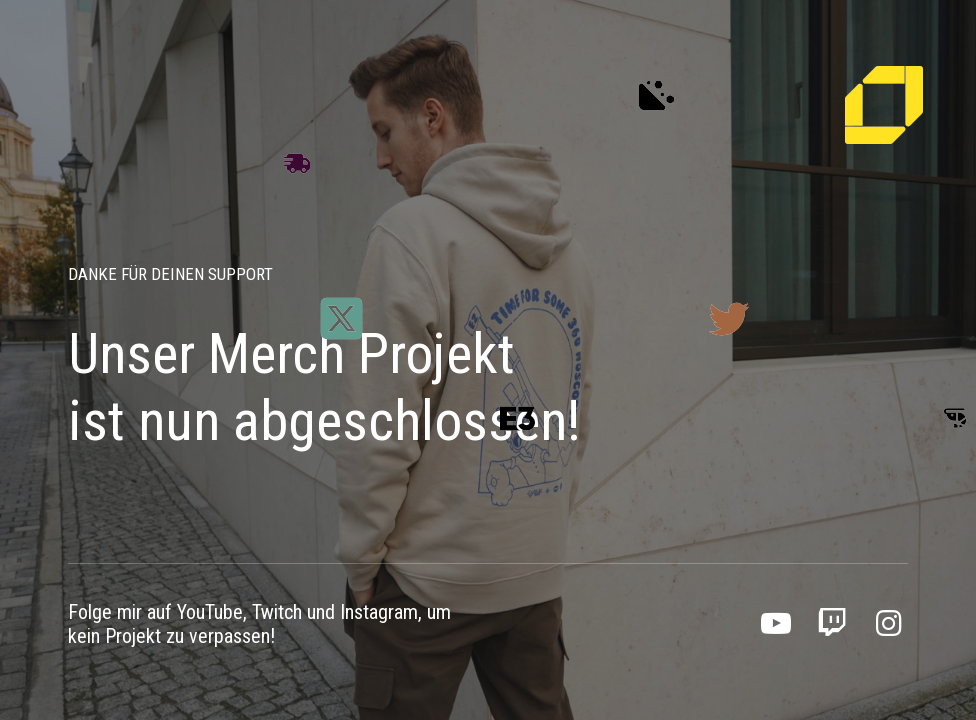  What do you see at coordinates (729, 319) in the screenshot?
I see `share to twitter` at bounding box center [729, 319].